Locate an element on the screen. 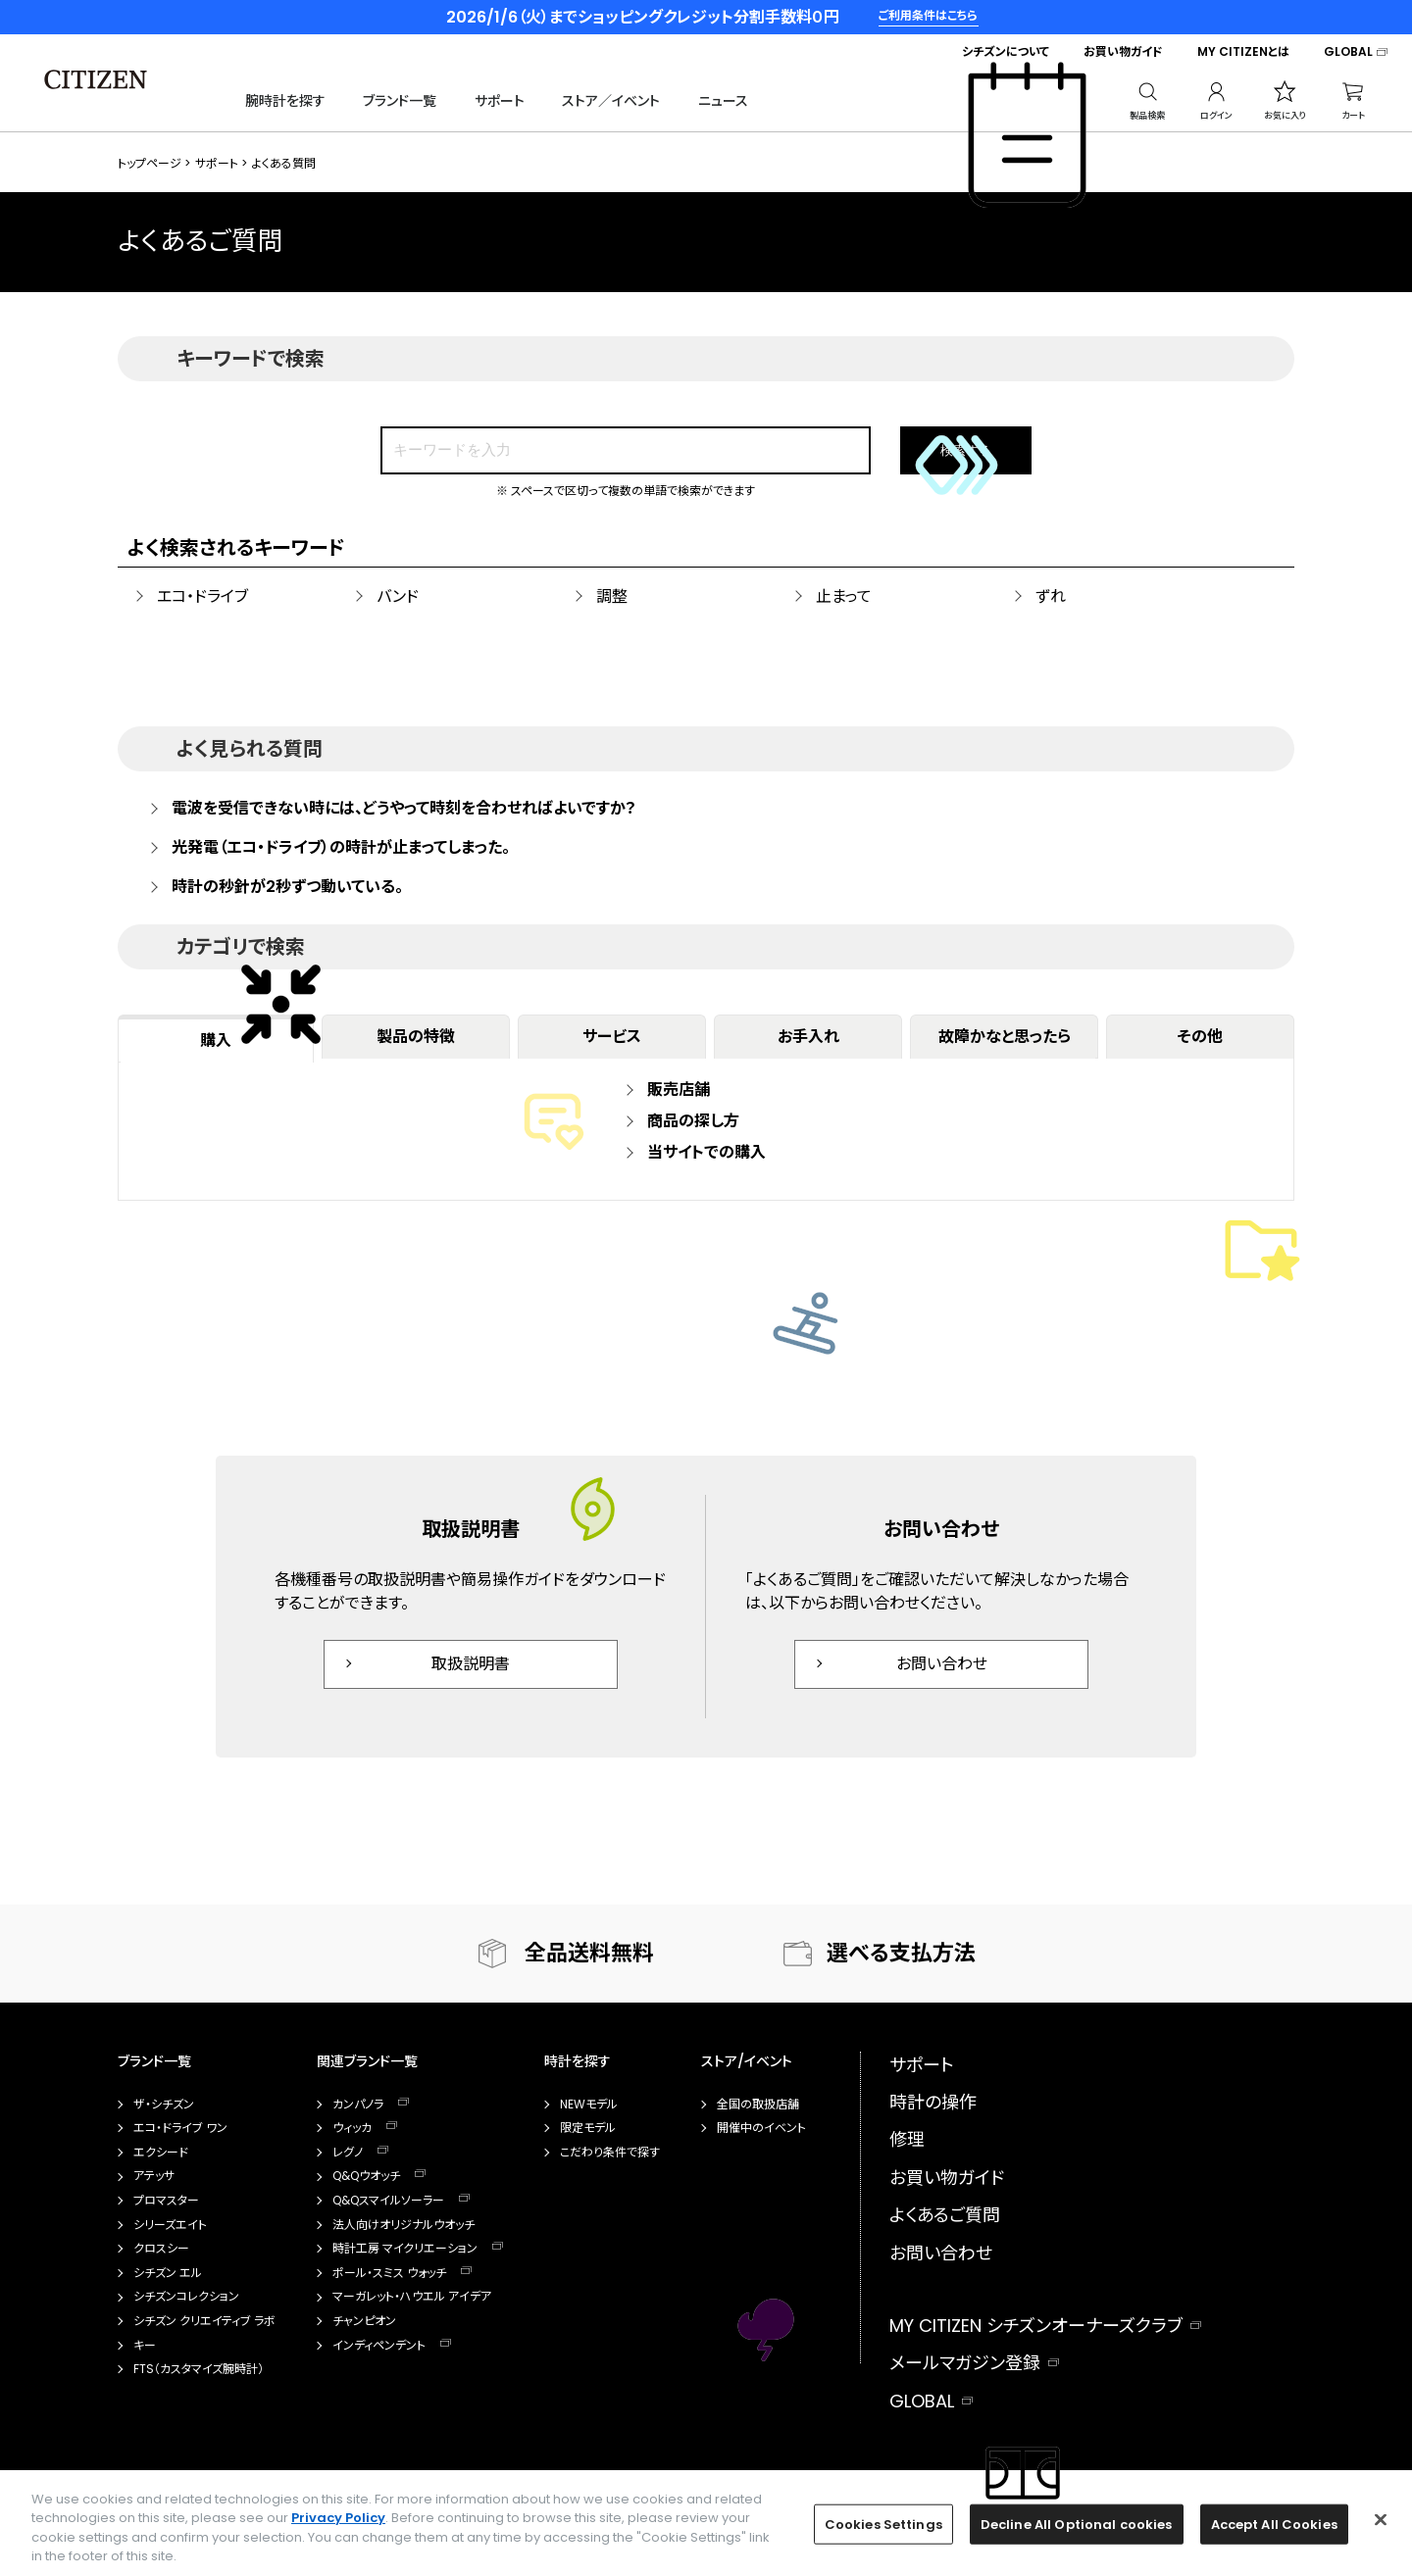 The height and width of the screenshot is (2576, 1412). collapse or minimize content to center is located at coordinates (280, 1004).